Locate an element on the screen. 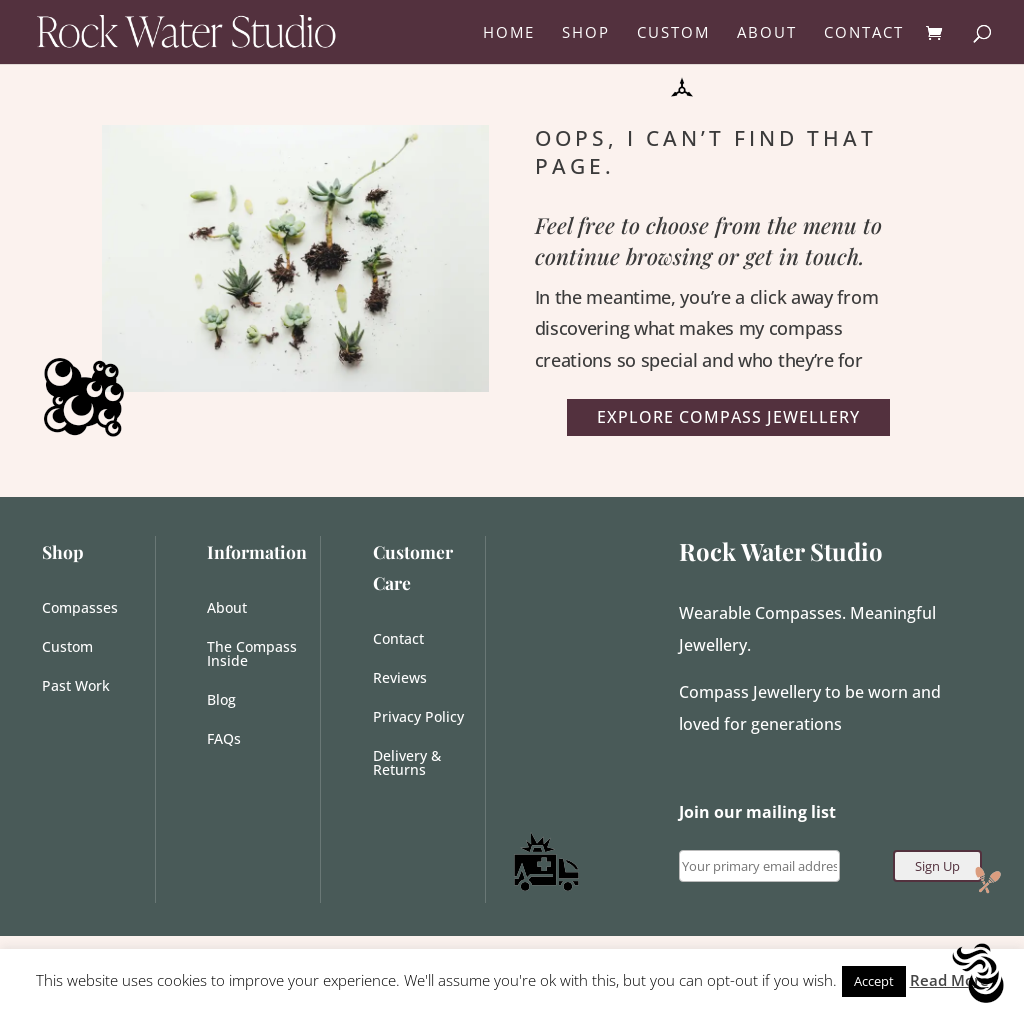  request emergency medical services is located at coordinates (546, 861).